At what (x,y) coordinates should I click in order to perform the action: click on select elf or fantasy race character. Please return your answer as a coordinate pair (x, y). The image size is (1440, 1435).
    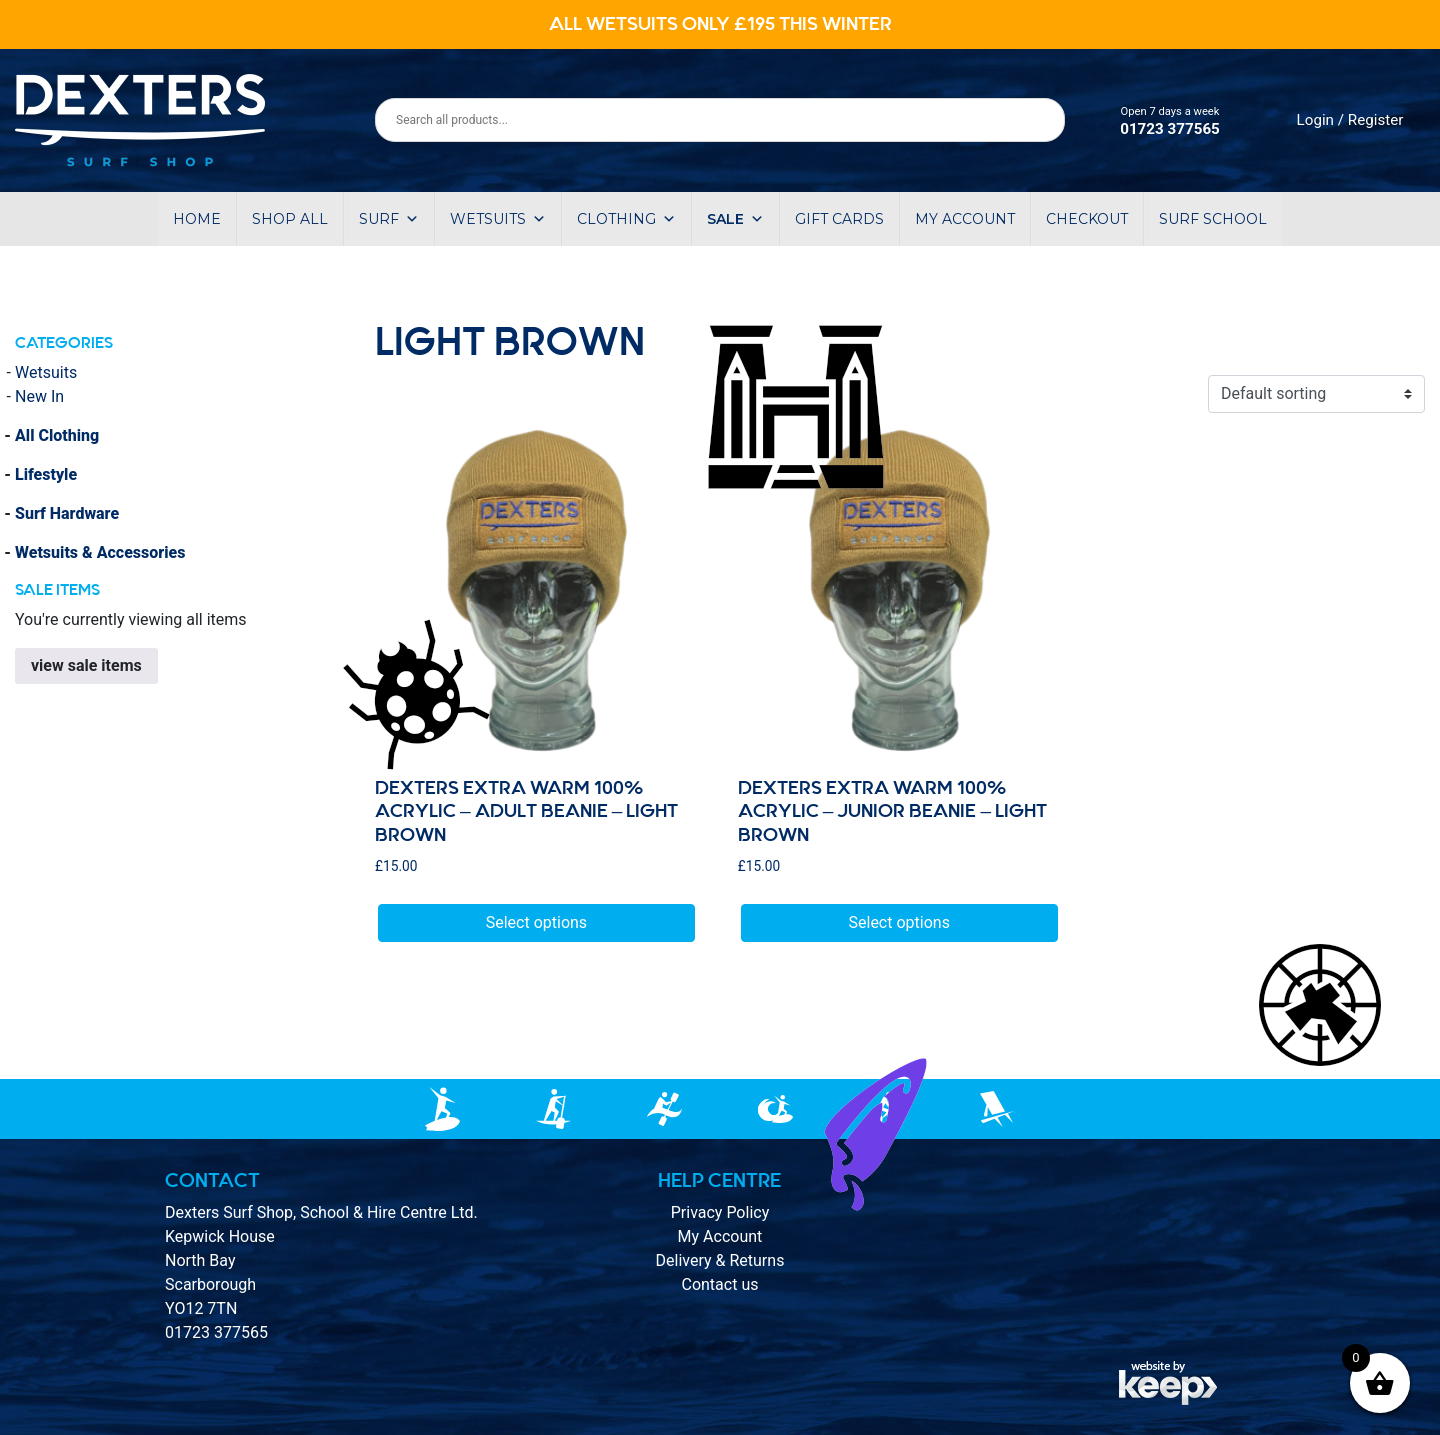
    Looking at the image, I should click on (875, 1134).